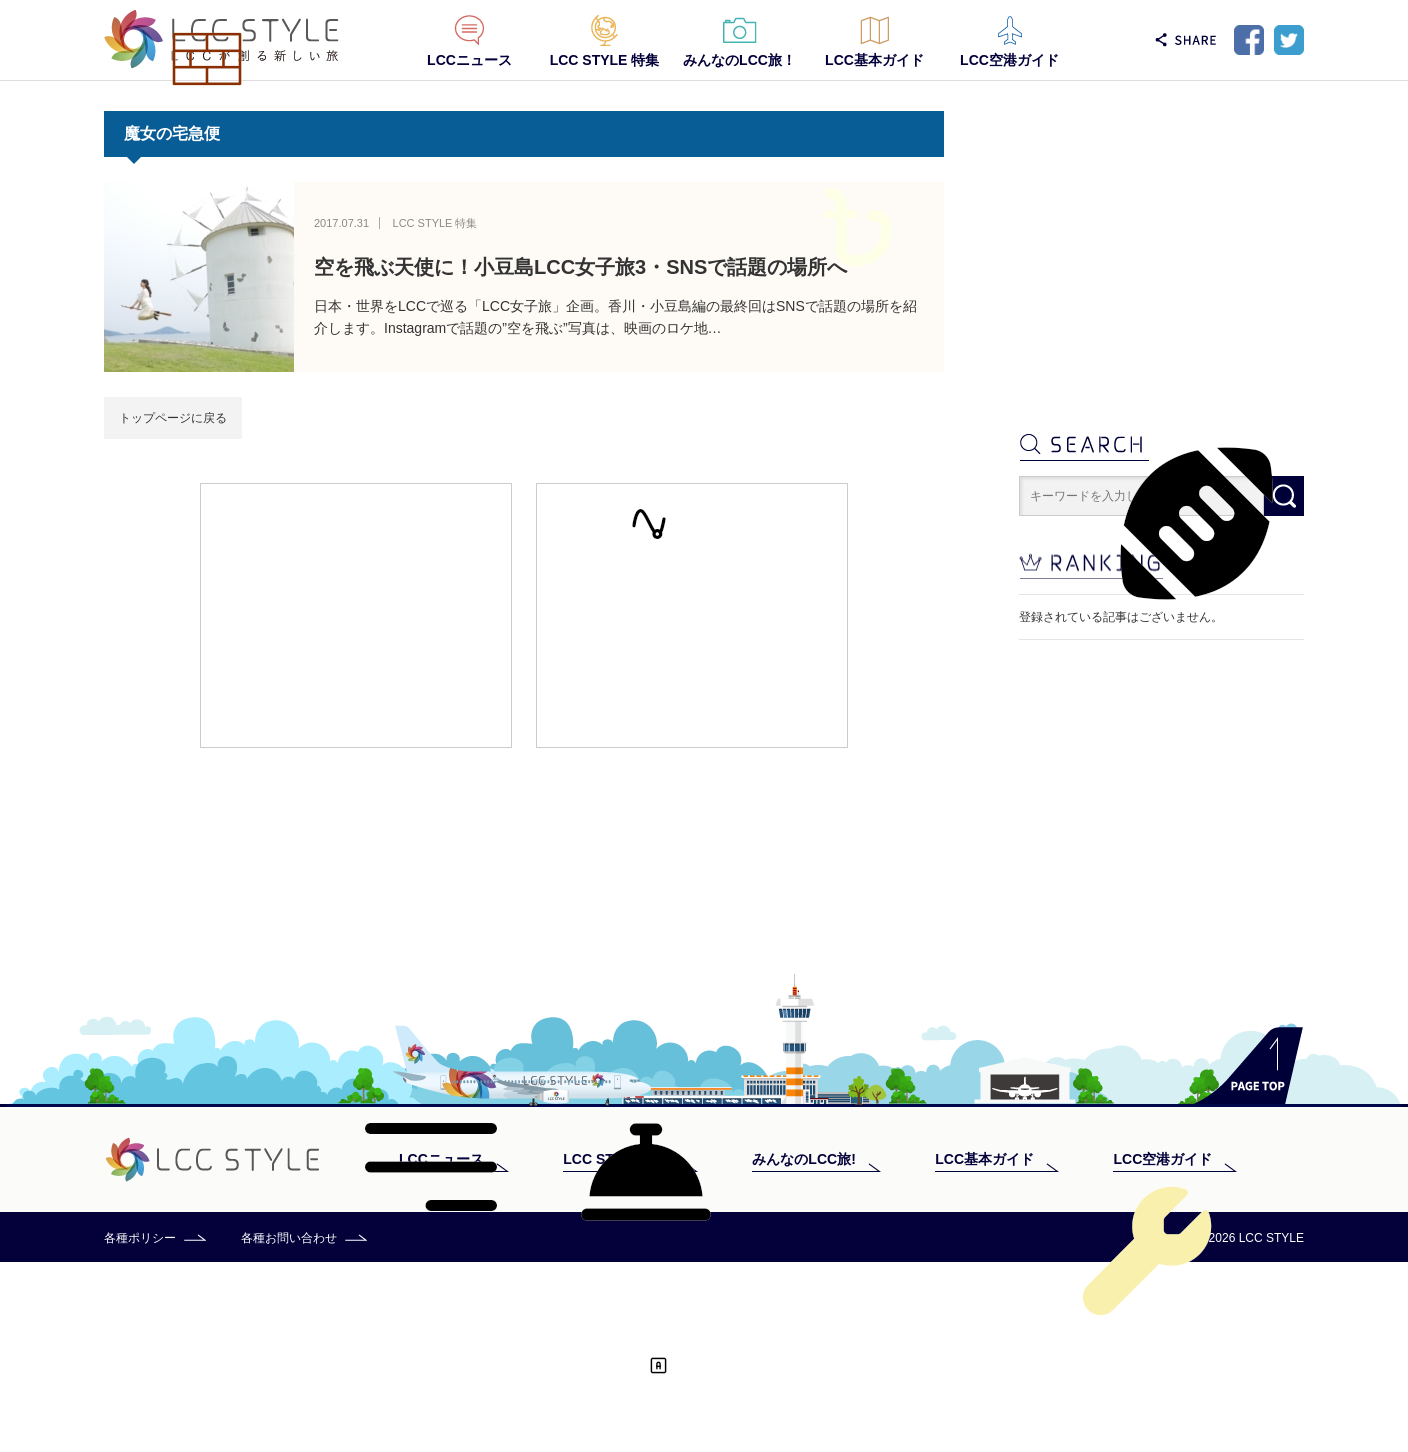 The image size is (1408, 1452). I want to click on open navigation menu, so click(431, 1167).